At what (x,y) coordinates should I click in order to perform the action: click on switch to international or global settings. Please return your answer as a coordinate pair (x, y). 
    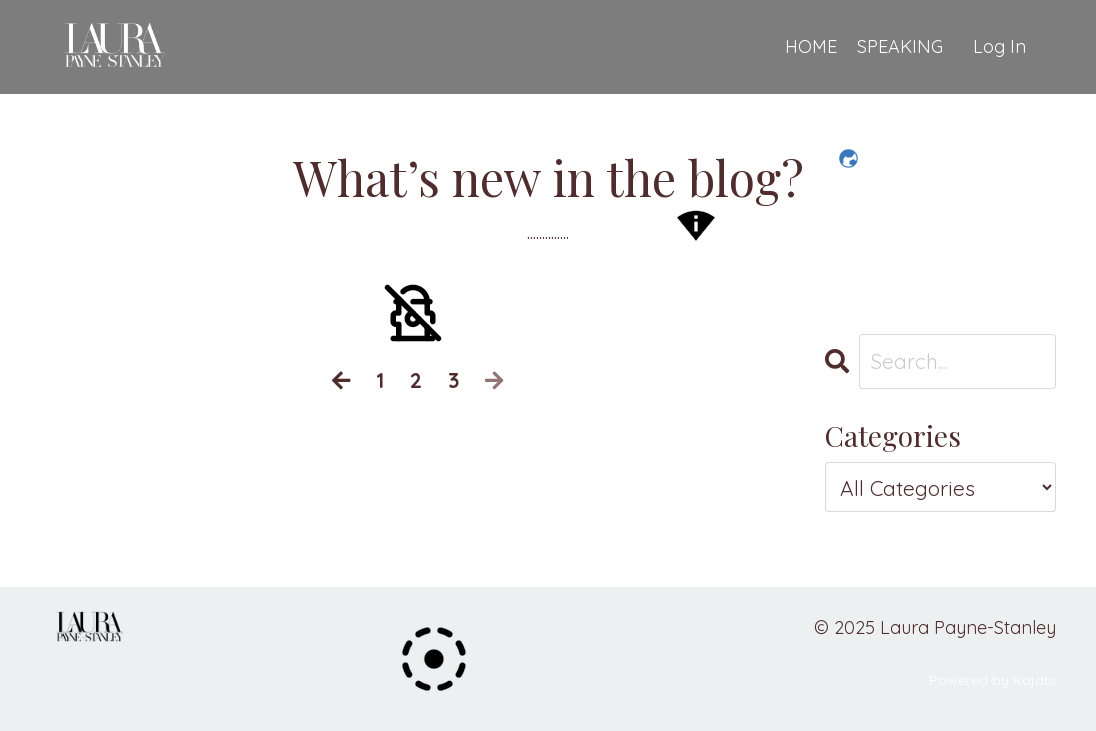
    Looking at the image, I should click on (848, 158).